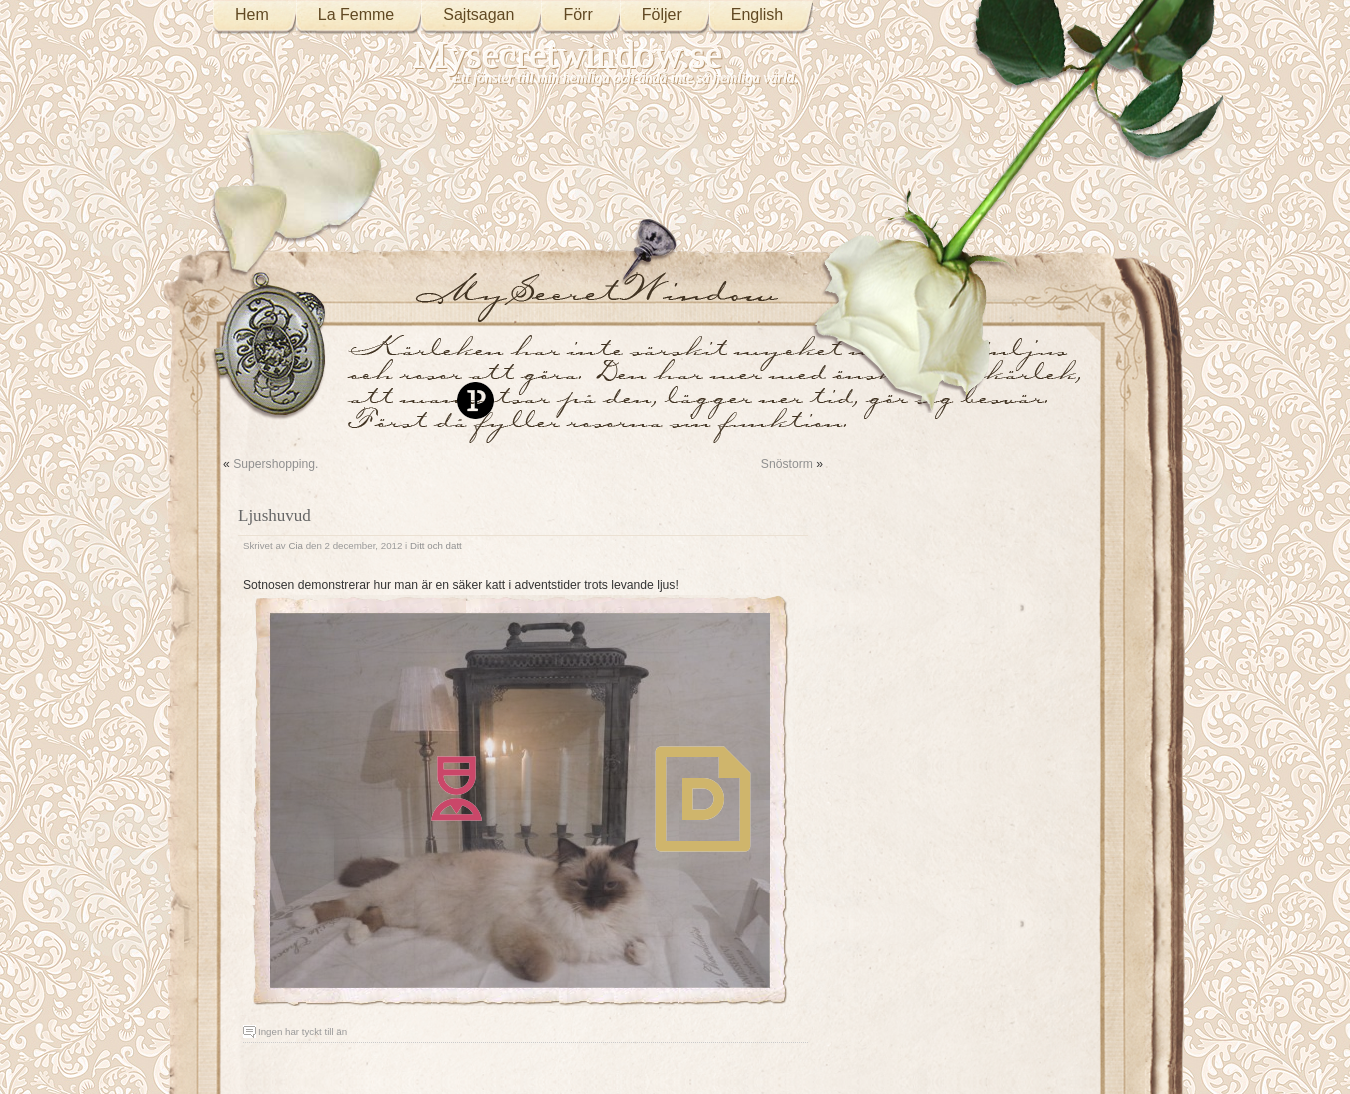 Image resolution: width=1350 pixels, height=1094 pixels. I want to click on view or open a PDF document, so click(703, 799).